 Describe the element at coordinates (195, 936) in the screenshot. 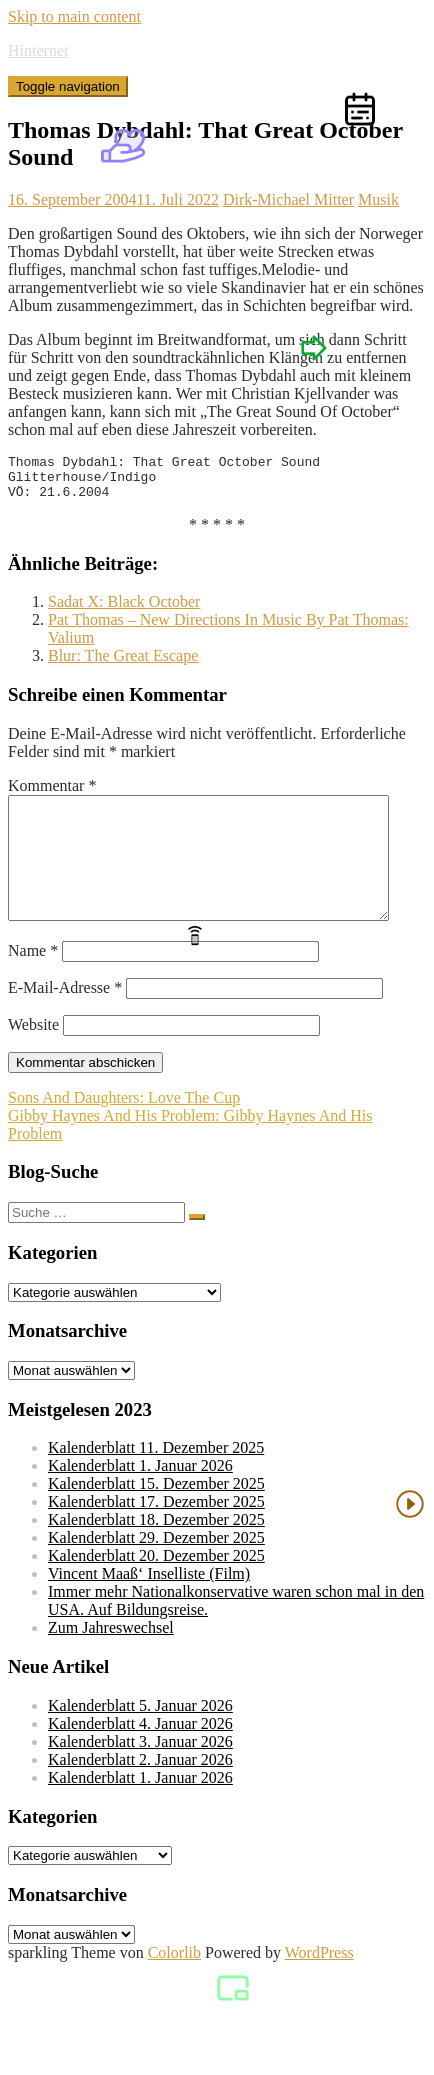

I see `enable speakerphone during a call` at that location.